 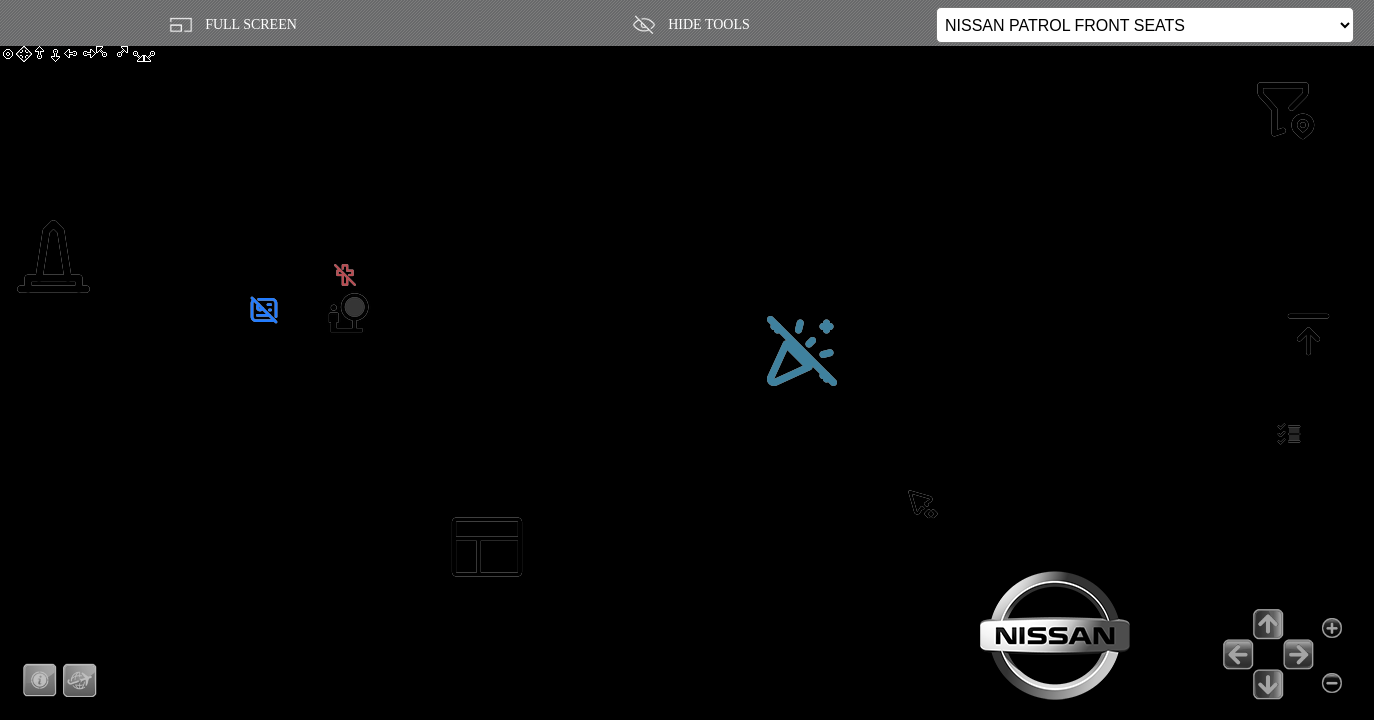 I want to click on pin or save current filter settings, so click(x=1283, y=108).